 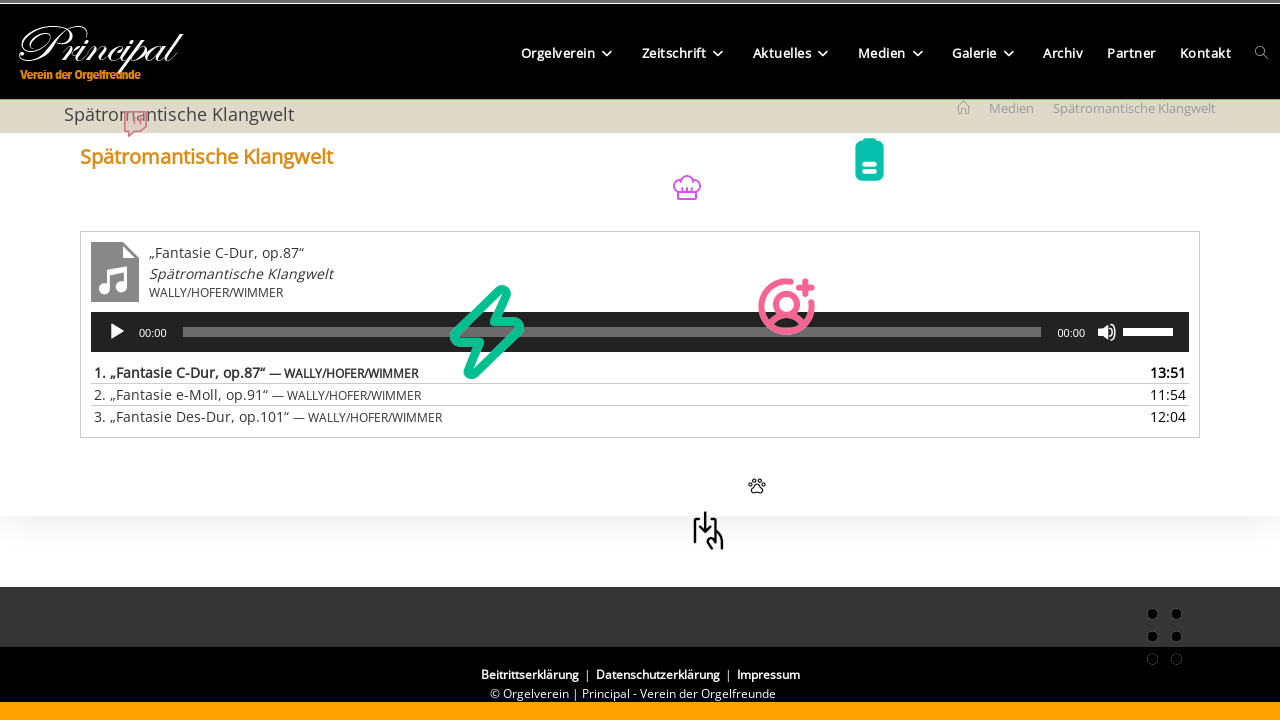 I want to click on drag to reorder items, so click(x=1164, y=636).